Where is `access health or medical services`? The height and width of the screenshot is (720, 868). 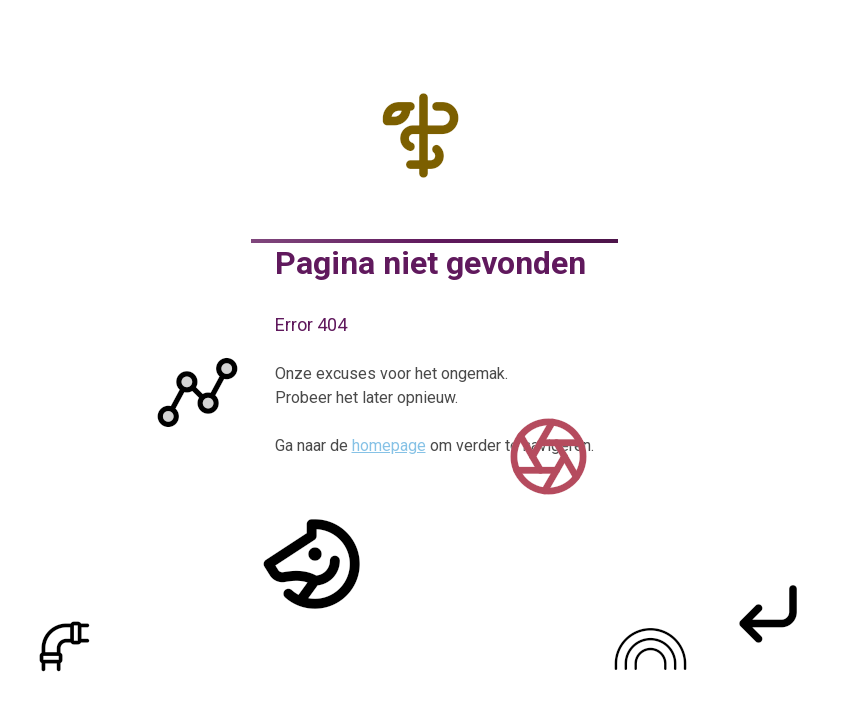 access health or medical services is located at coordinates (423, 135).